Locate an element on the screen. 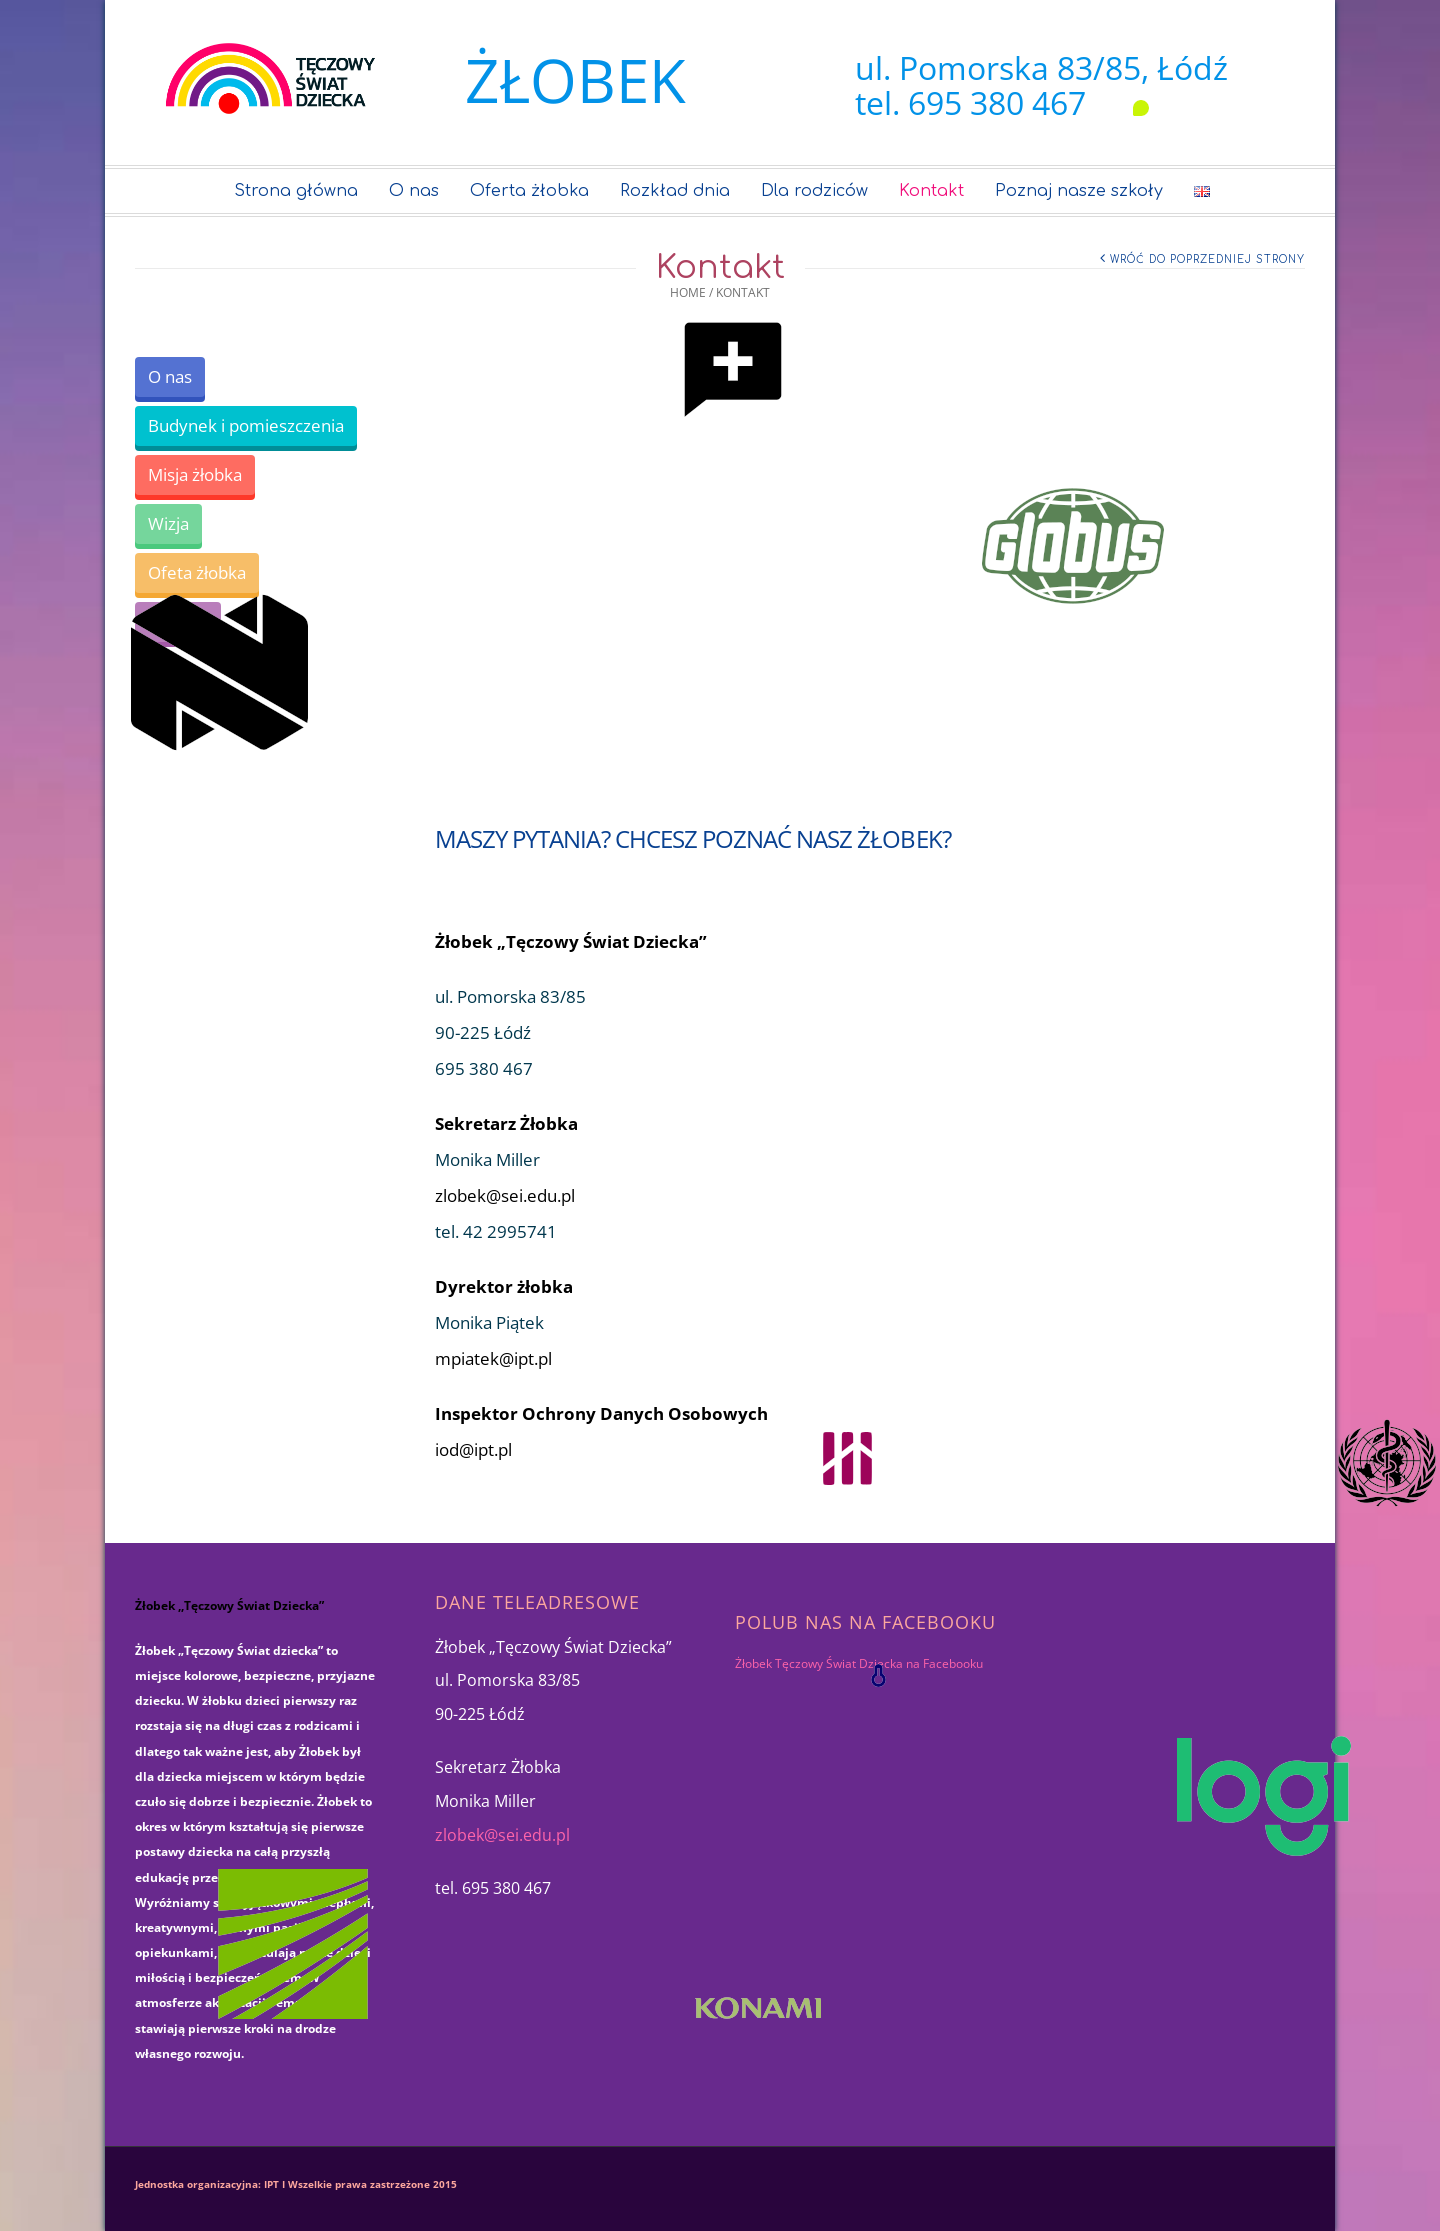  start a new chat conversation is located at coordinates (733, 366).